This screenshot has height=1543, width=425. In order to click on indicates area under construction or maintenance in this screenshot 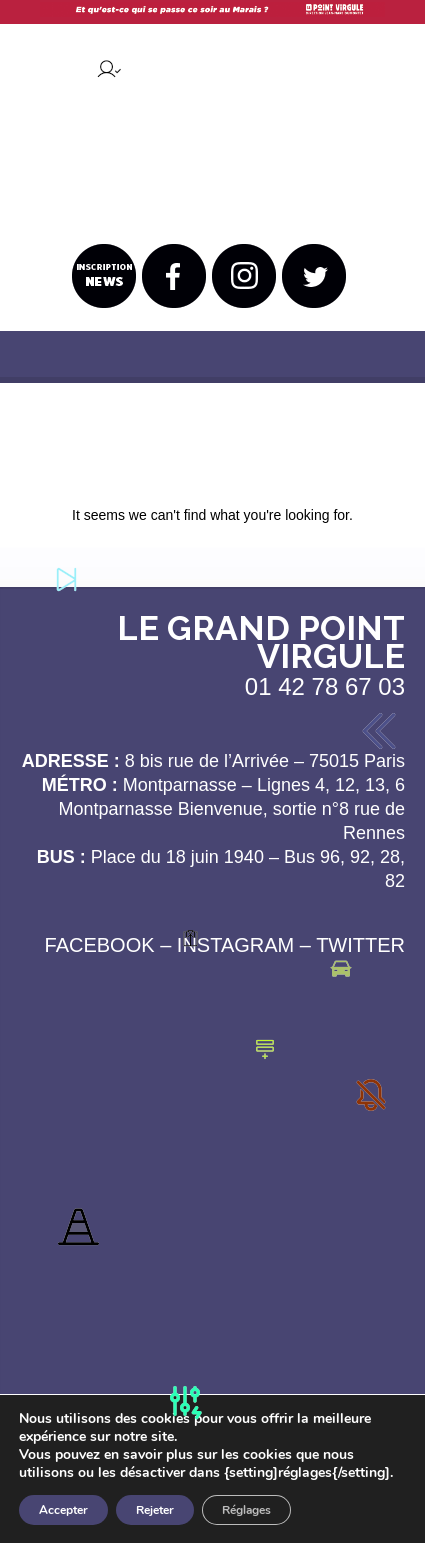, I will do `click(78, 1227)`.